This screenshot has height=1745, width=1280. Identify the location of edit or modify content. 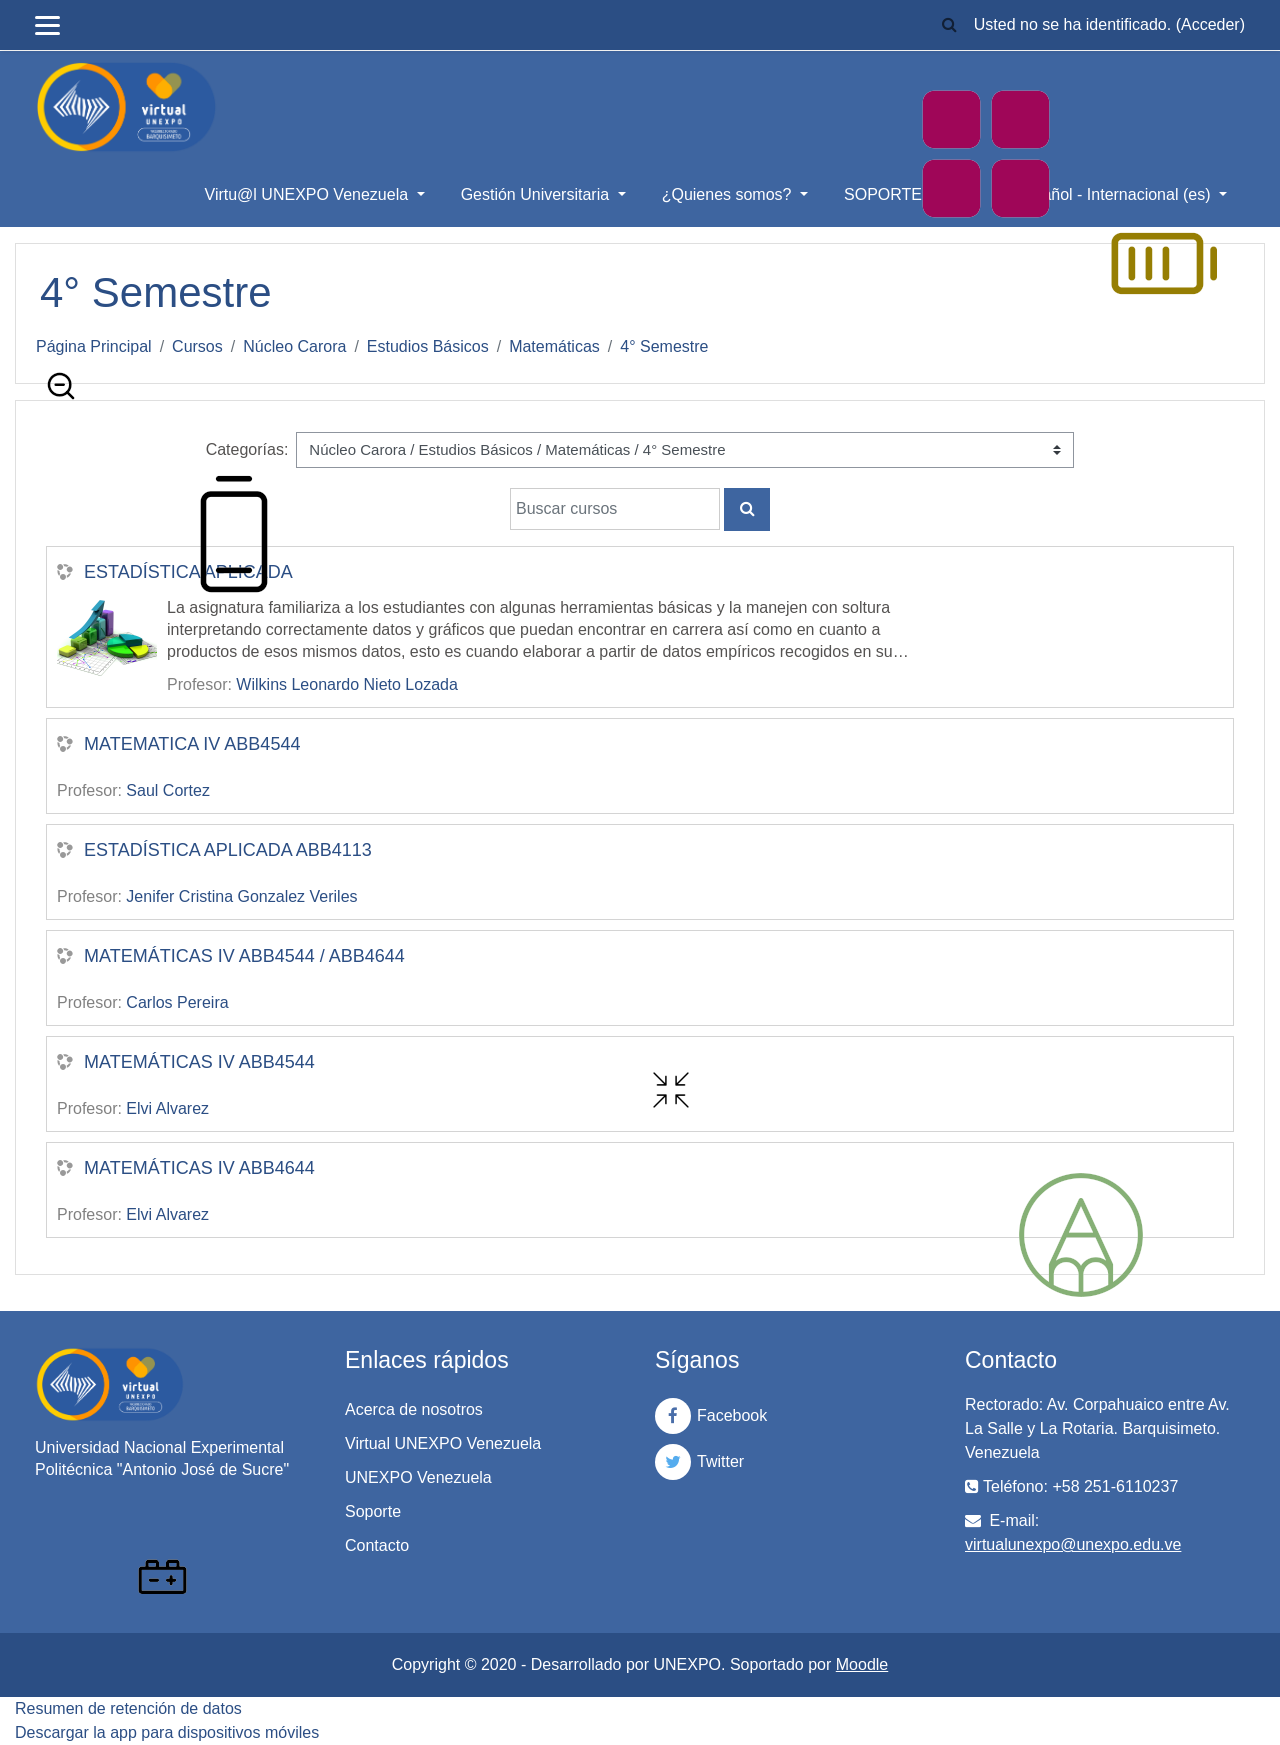
(1081, 1235).